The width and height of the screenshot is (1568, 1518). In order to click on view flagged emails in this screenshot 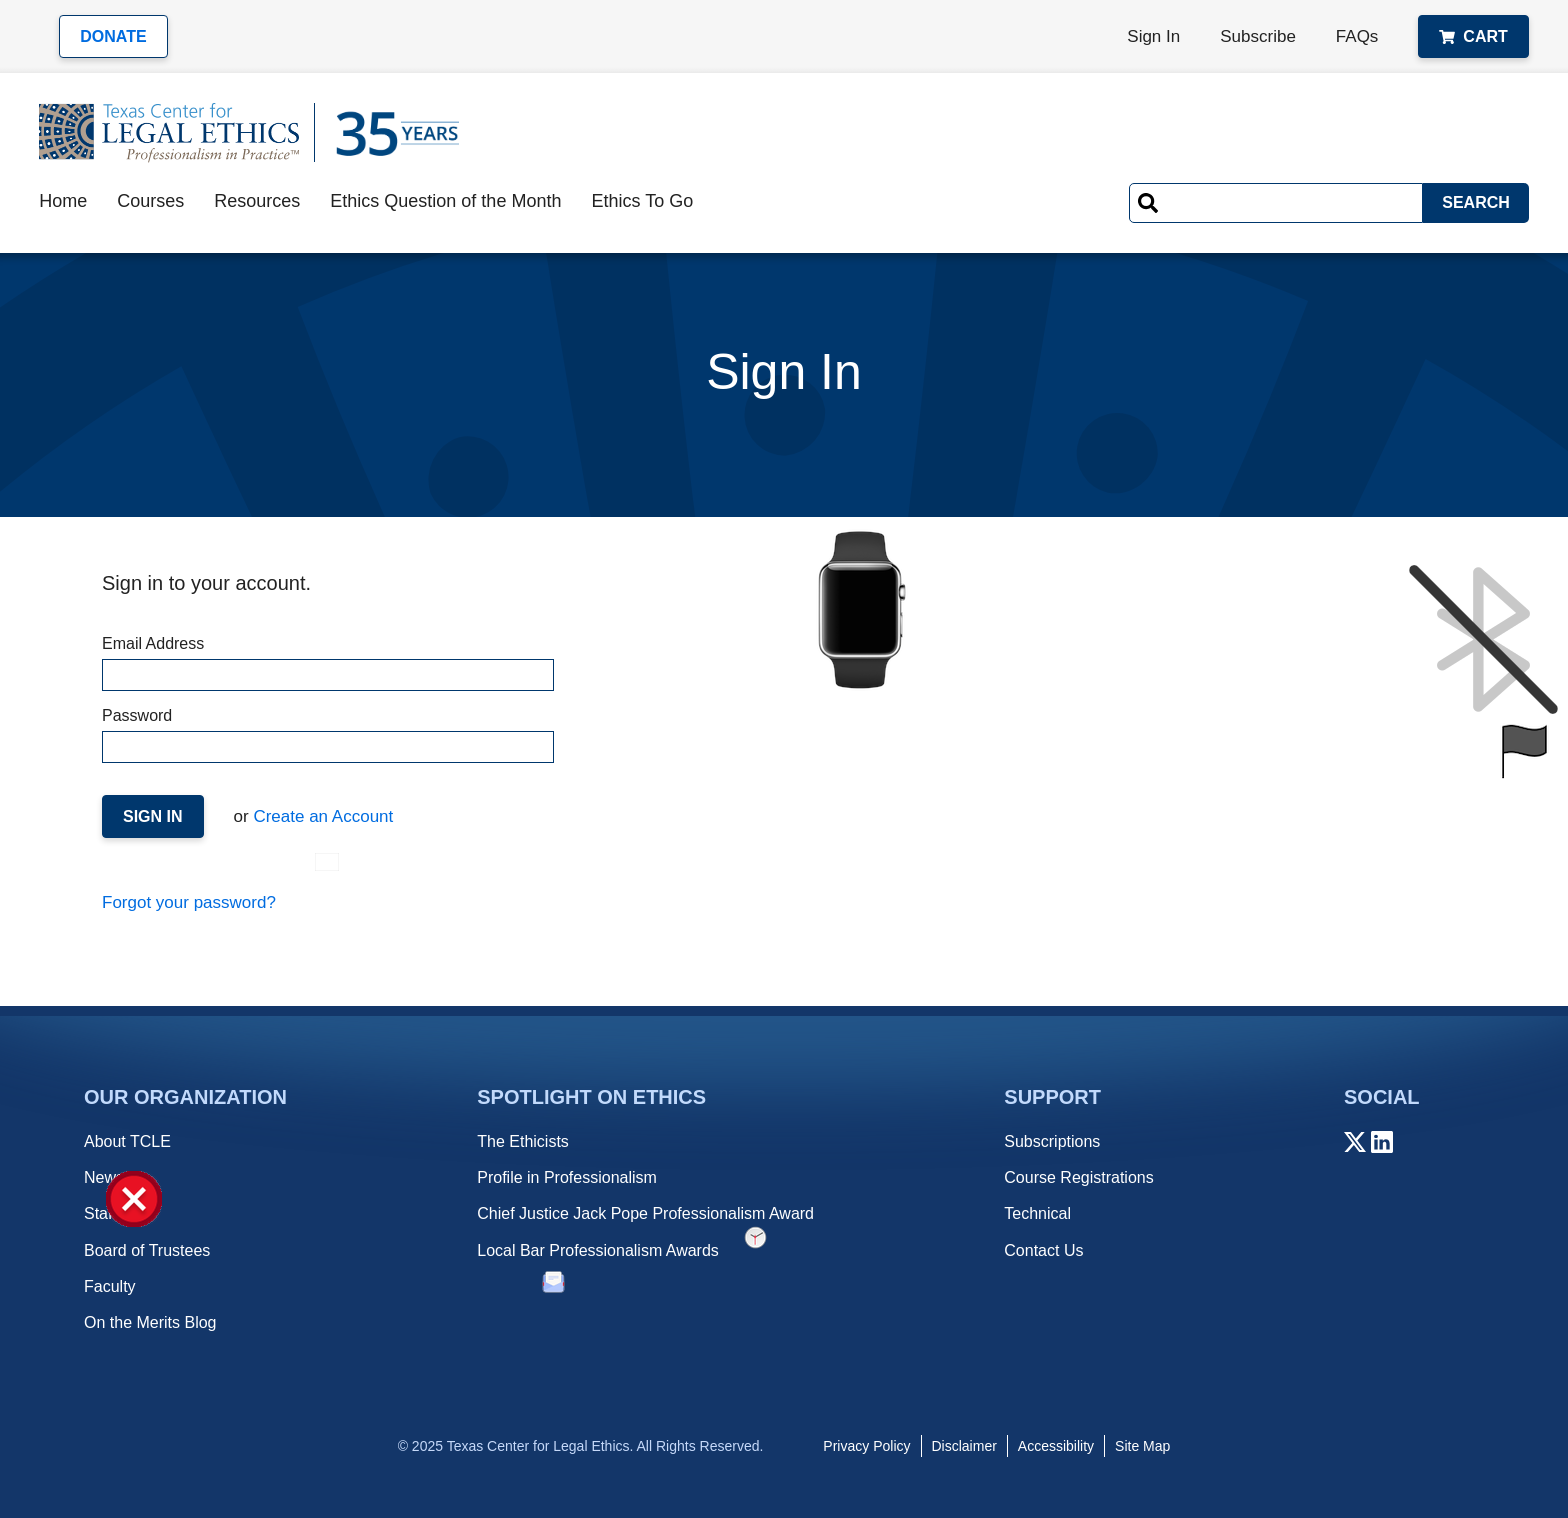, I will do `click(1524, 751)`.